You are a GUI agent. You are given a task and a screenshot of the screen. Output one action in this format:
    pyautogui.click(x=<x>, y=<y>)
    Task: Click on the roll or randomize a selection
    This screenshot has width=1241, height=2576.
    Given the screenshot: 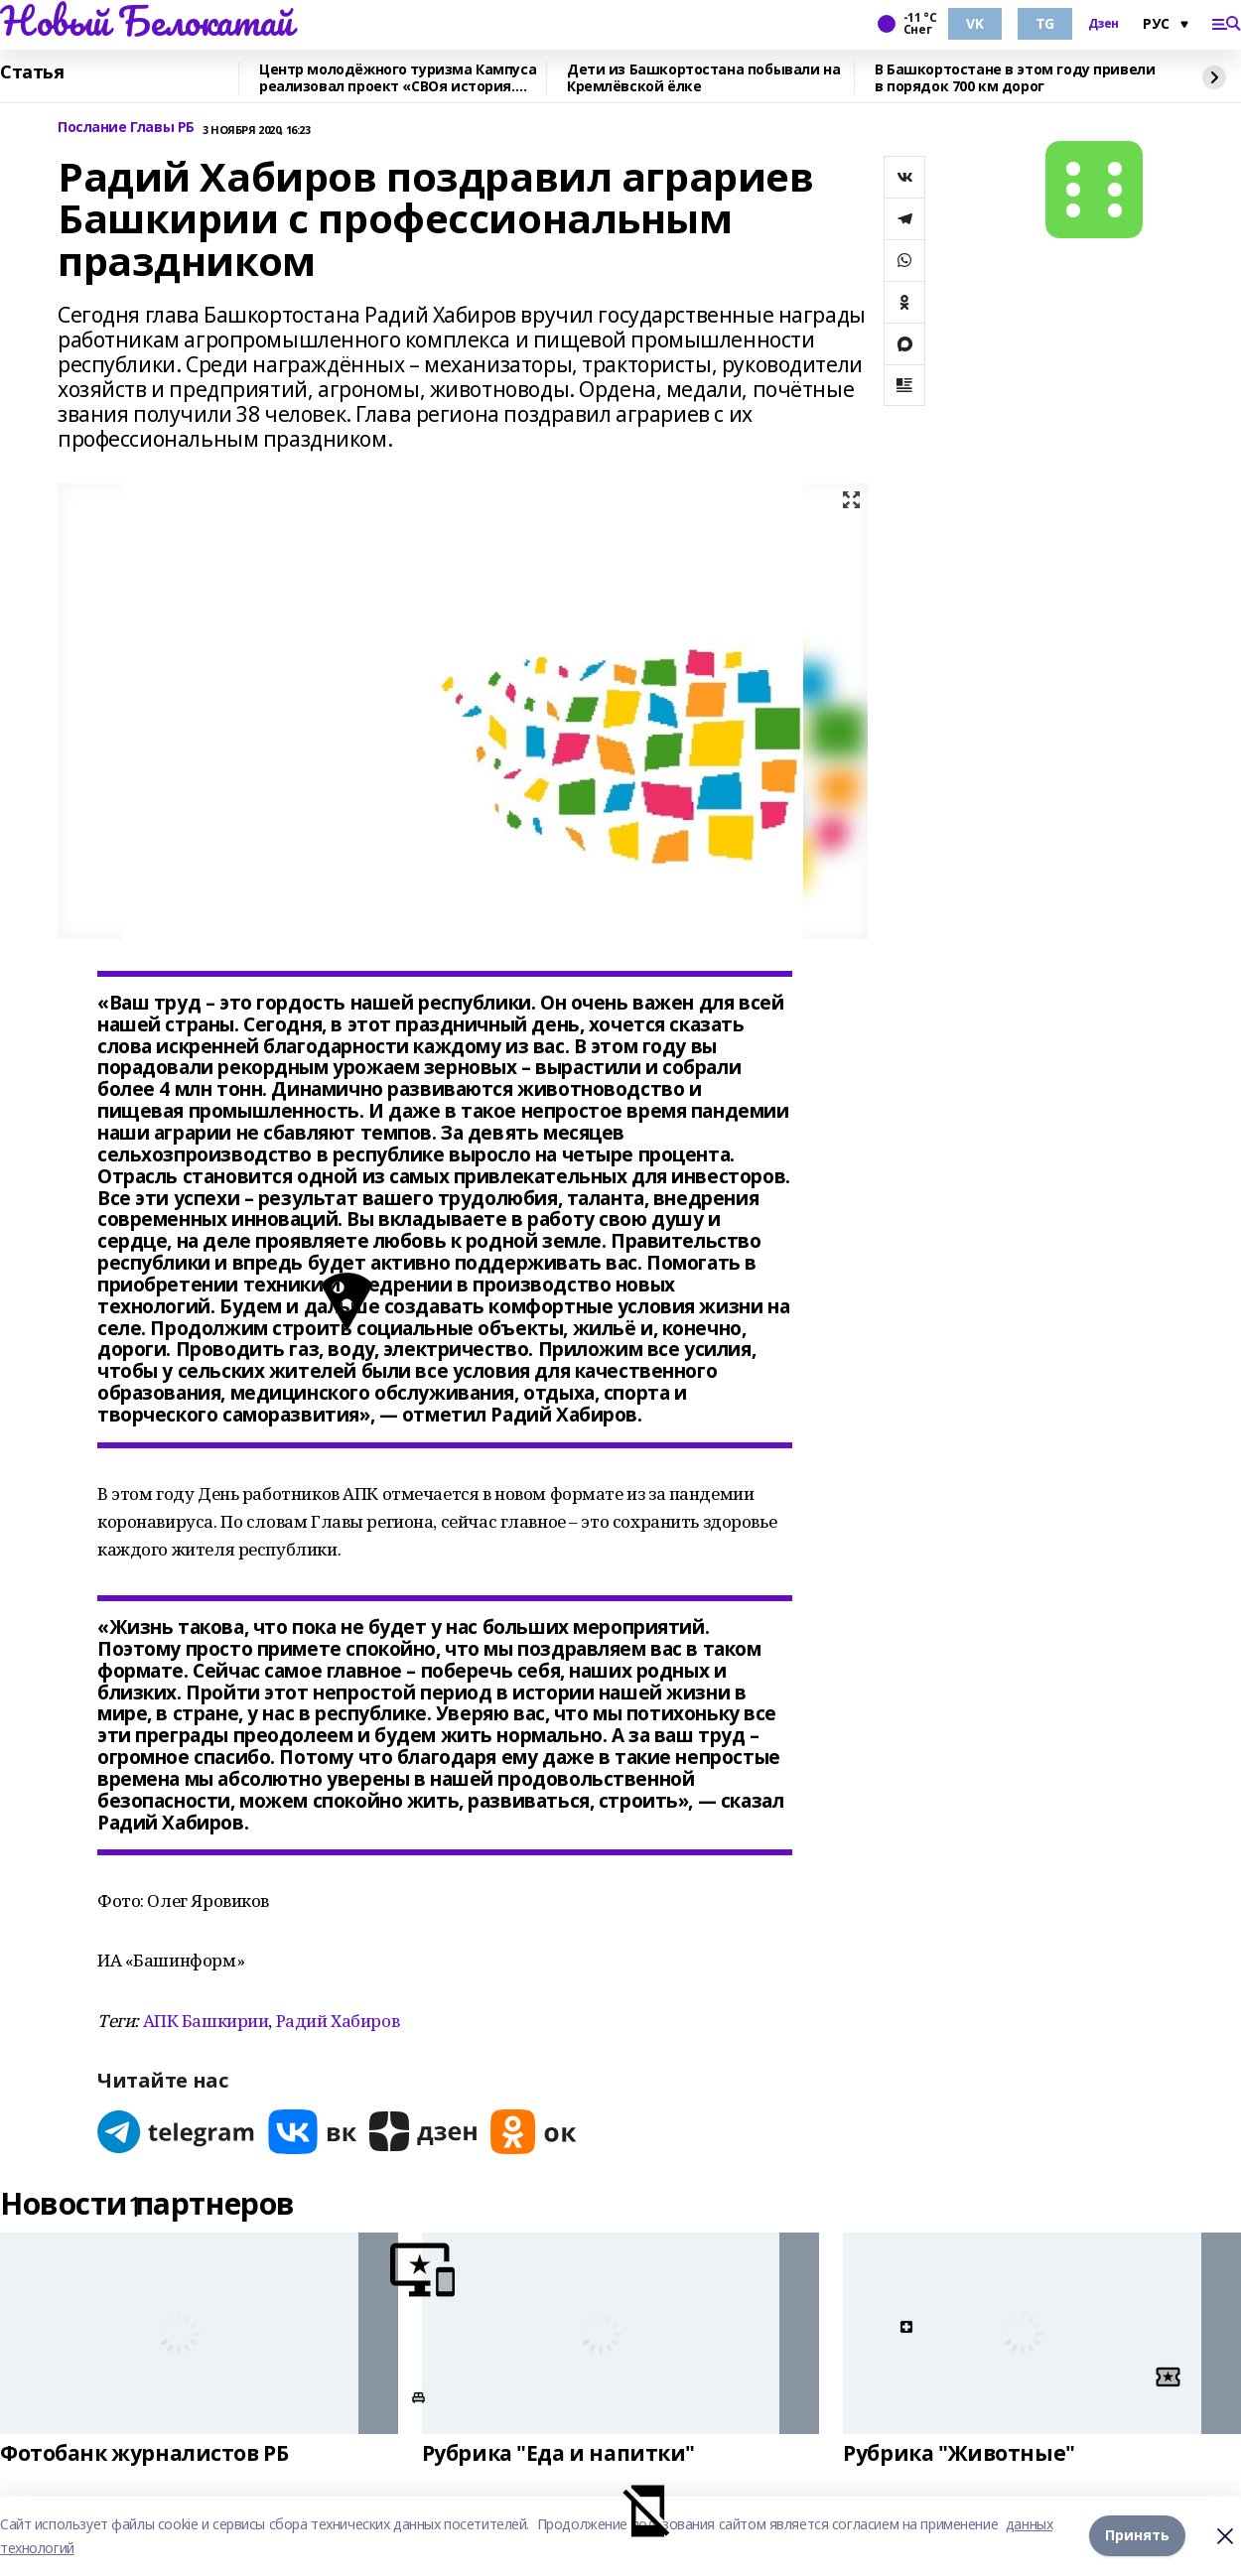 What is the action you would take?
    pyautogui.click(x=1094, y=190)
    